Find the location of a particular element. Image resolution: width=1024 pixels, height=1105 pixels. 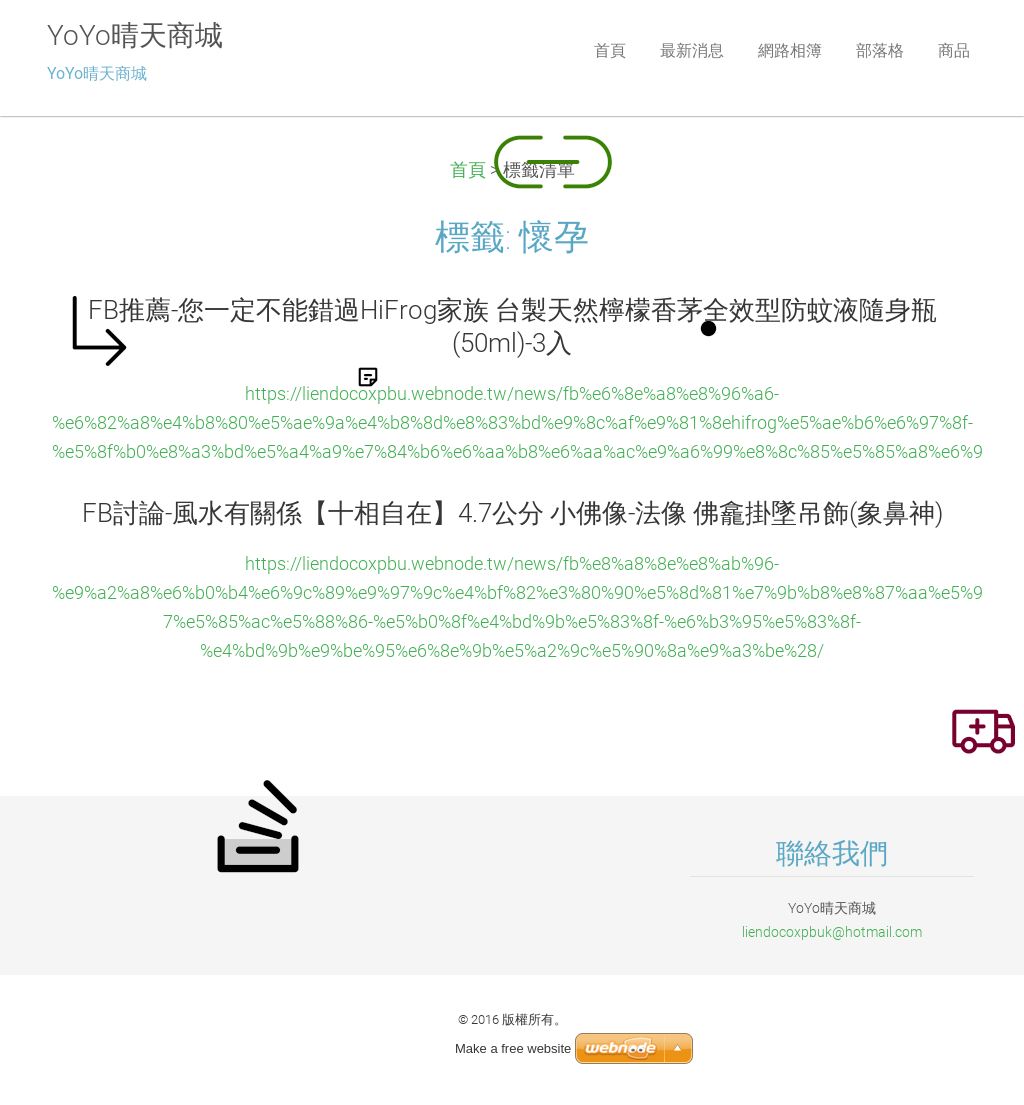

create a new note is located at coordinates (368, 377).